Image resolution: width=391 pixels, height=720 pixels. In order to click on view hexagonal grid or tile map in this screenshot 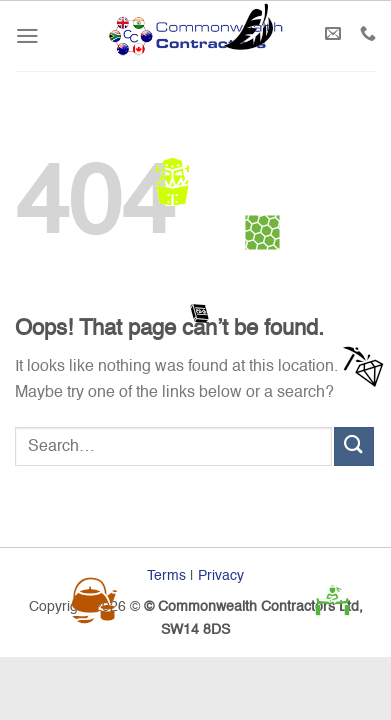, I will do `click(262, 232)`.